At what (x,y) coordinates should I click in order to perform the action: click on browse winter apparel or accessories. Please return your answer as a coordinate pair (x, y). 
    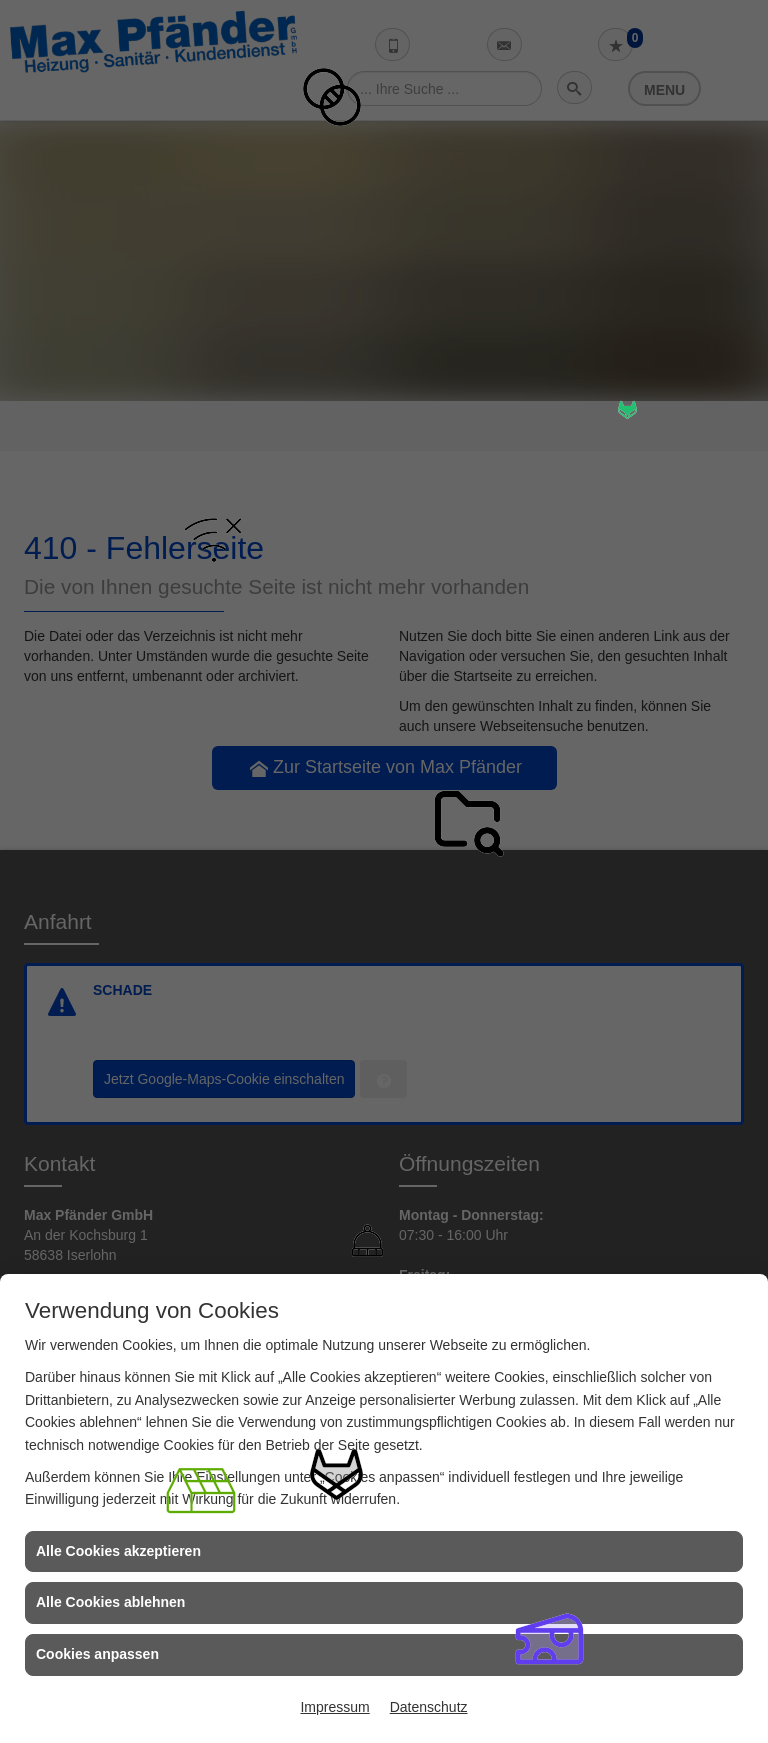
    Looking at the image, I should click on (367, 1242).